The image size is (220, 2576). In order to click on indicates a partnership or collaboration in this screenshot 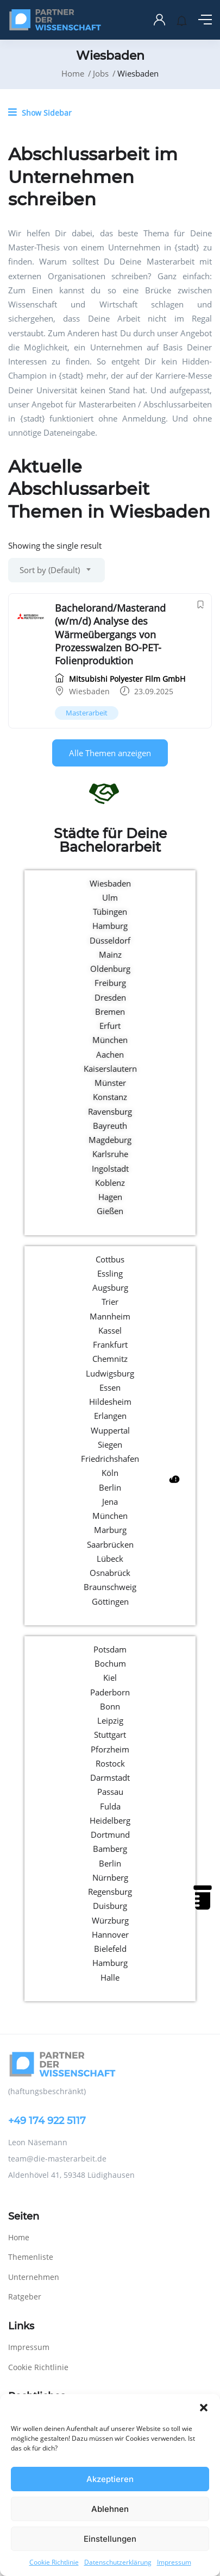, I will do `click(104, 793)`.